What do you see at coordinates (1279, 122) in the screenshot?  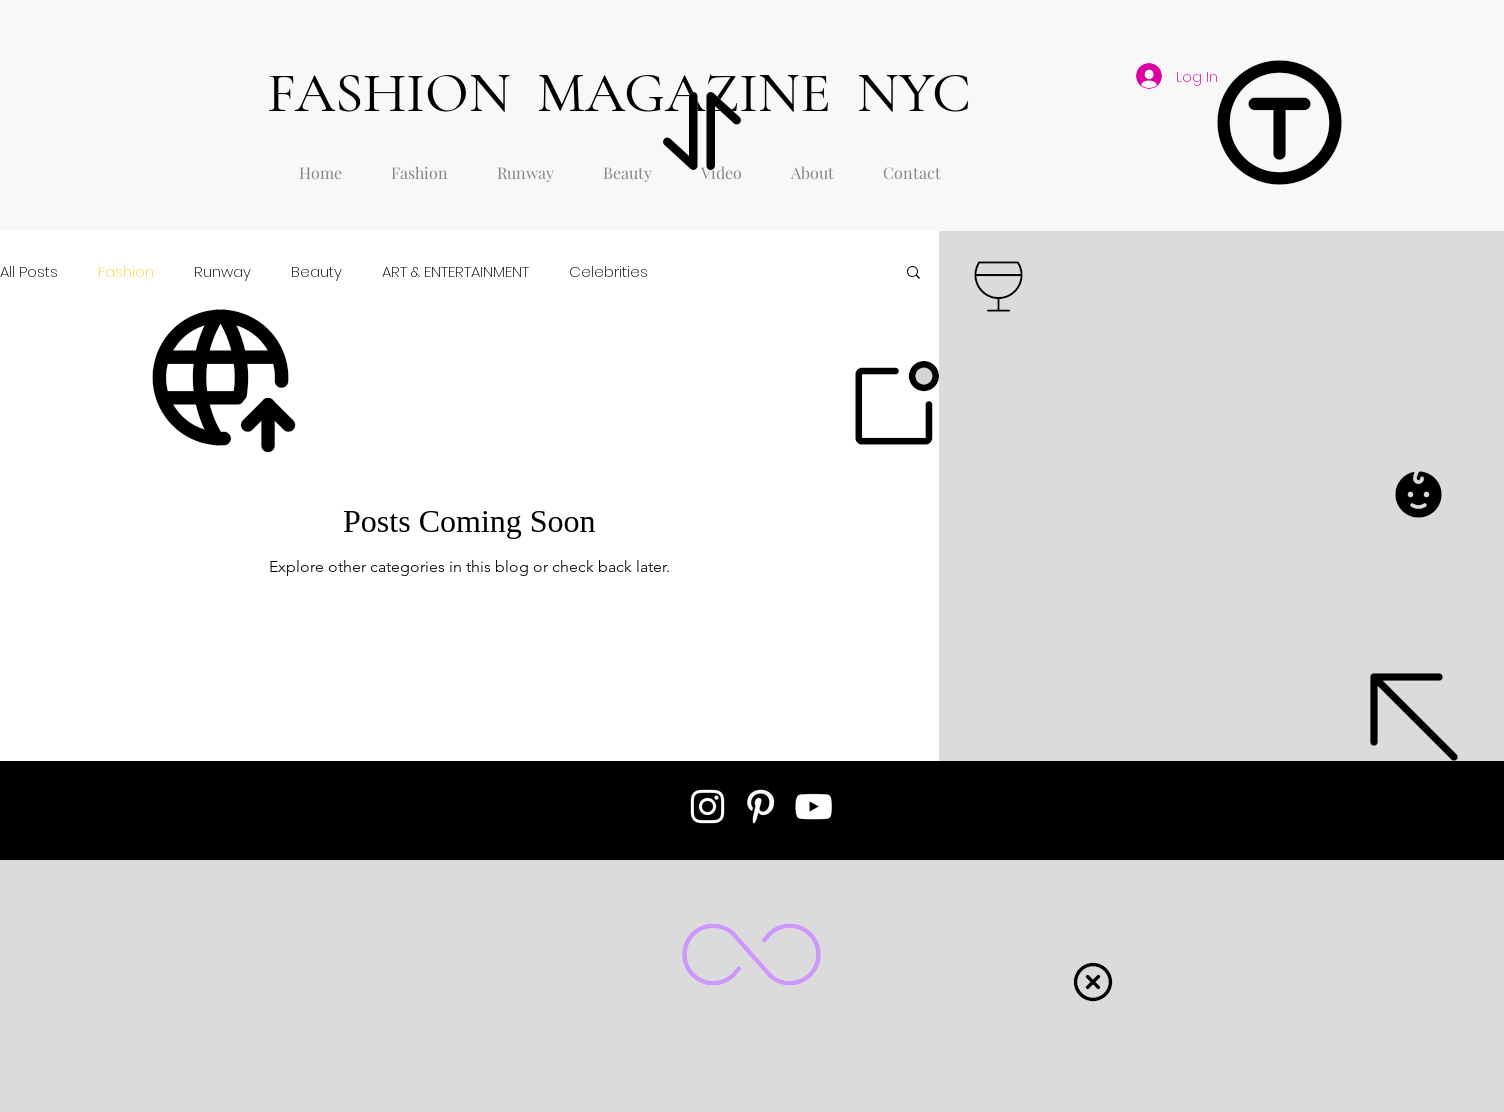 I see `visit thingiverse for 3D printable models` at bounding box center [1279, 122].